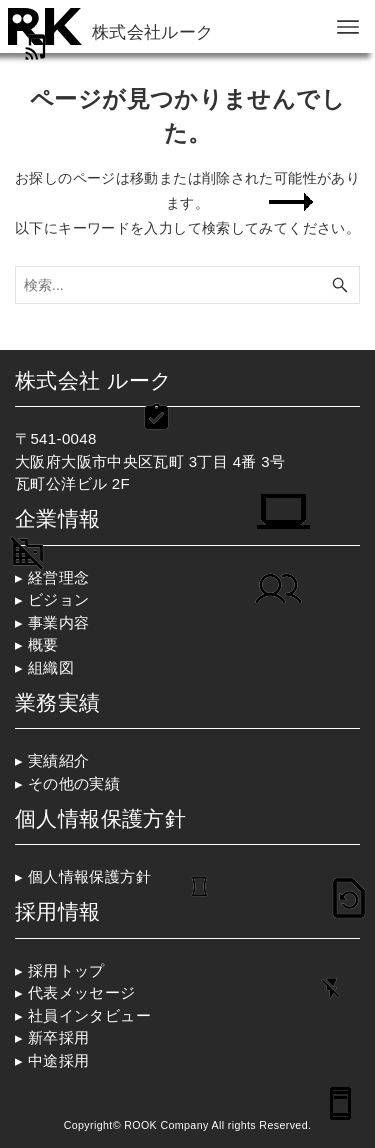 The height and width of the screenshot is (1148, 375). What do you see at coordinates (199, 886) in the screenshot?
I see `switch to vertical panorama mode` at bounding box center [199, 886].